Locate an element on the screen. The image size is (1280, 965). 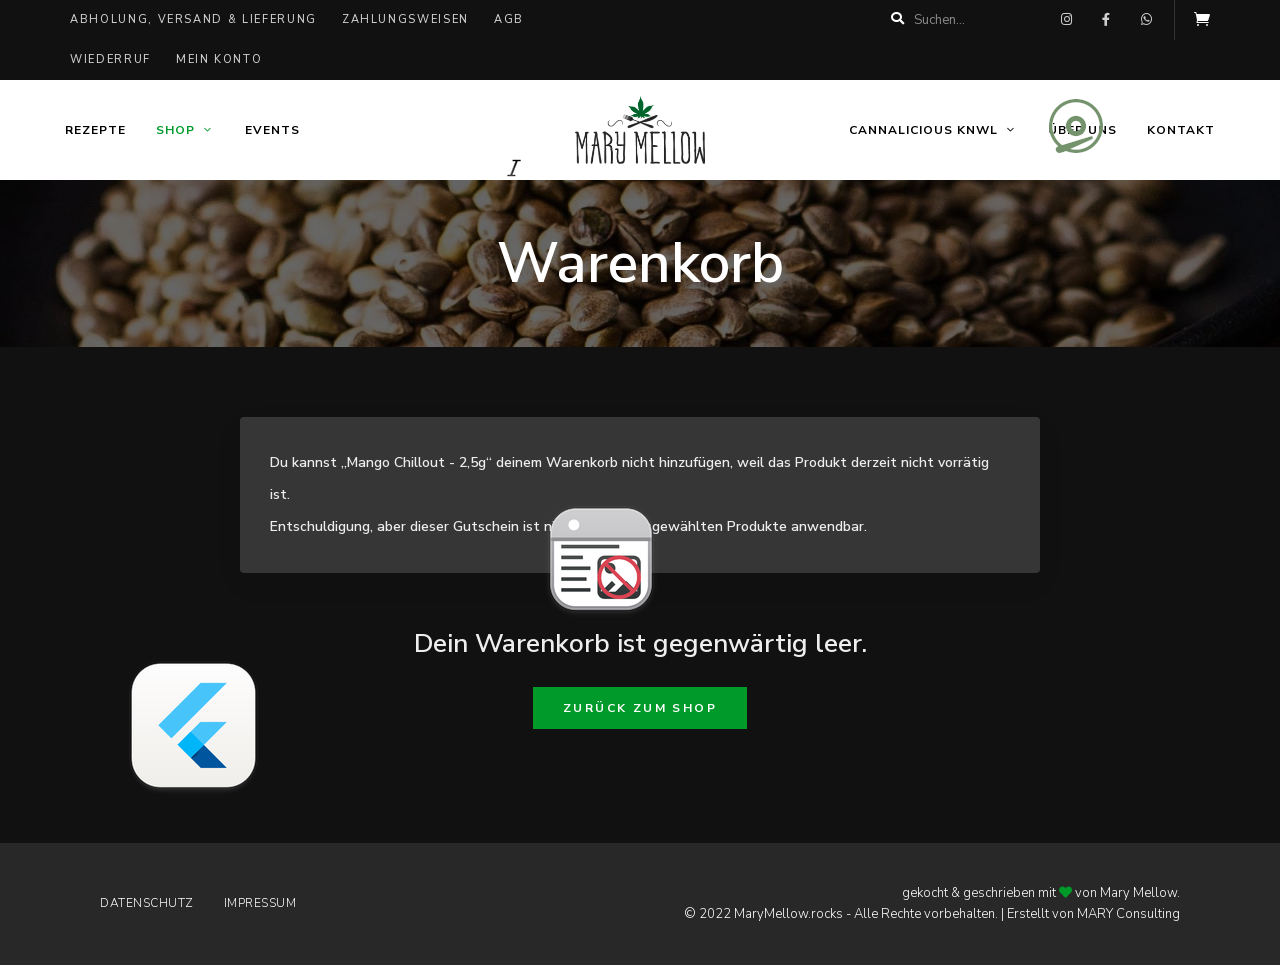
access ad blocker settings in your web browser is located at coordinates (601, 561).